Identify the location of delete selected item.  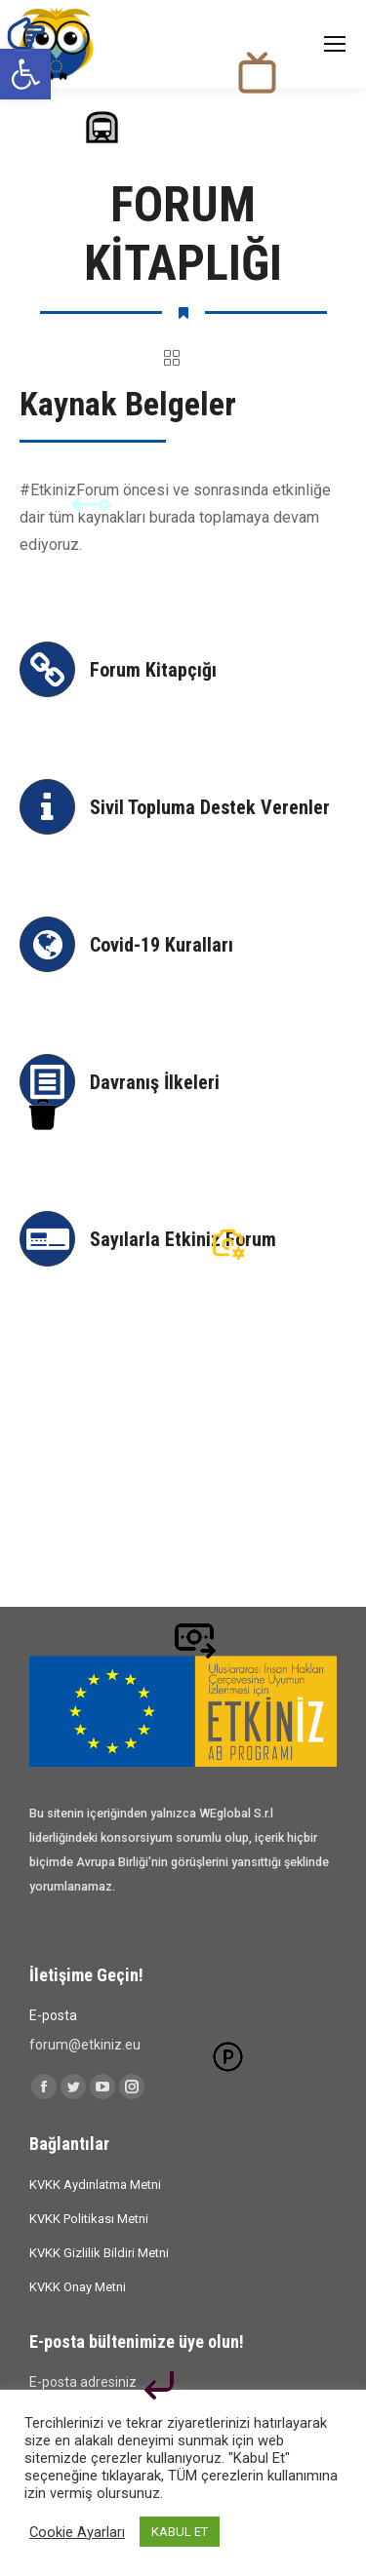
(43, 1114).